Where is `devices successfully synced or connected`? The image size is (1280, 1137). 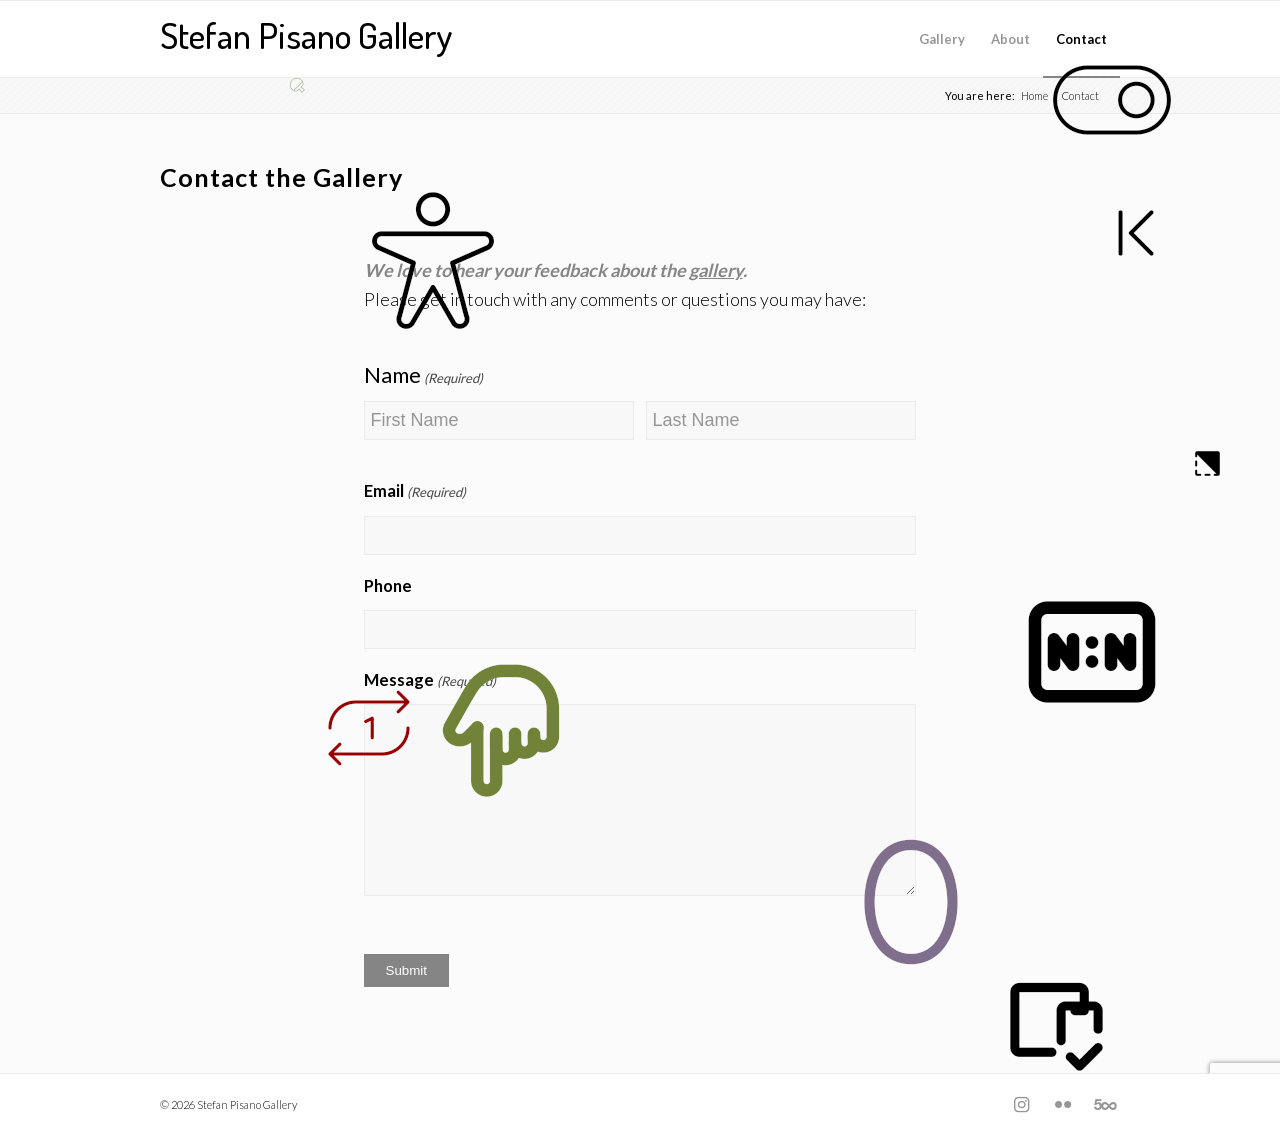
devices successfully synced or connected is located at coordinates (1056, 1024).